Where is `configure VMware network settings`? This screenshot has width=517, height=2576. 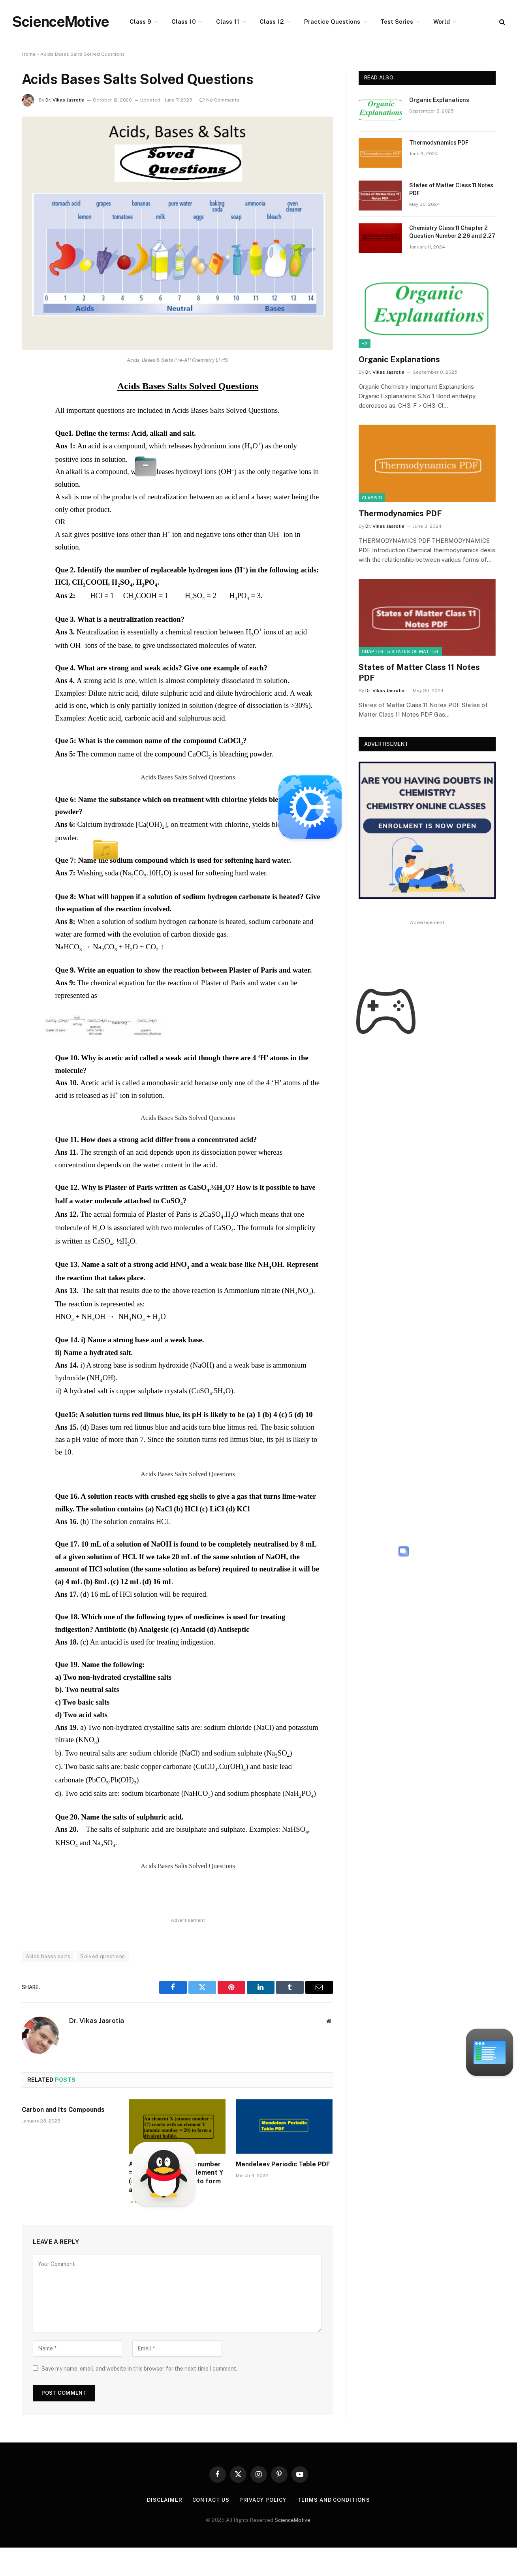
configure VMware network settings is located at coordinates (310, 807).